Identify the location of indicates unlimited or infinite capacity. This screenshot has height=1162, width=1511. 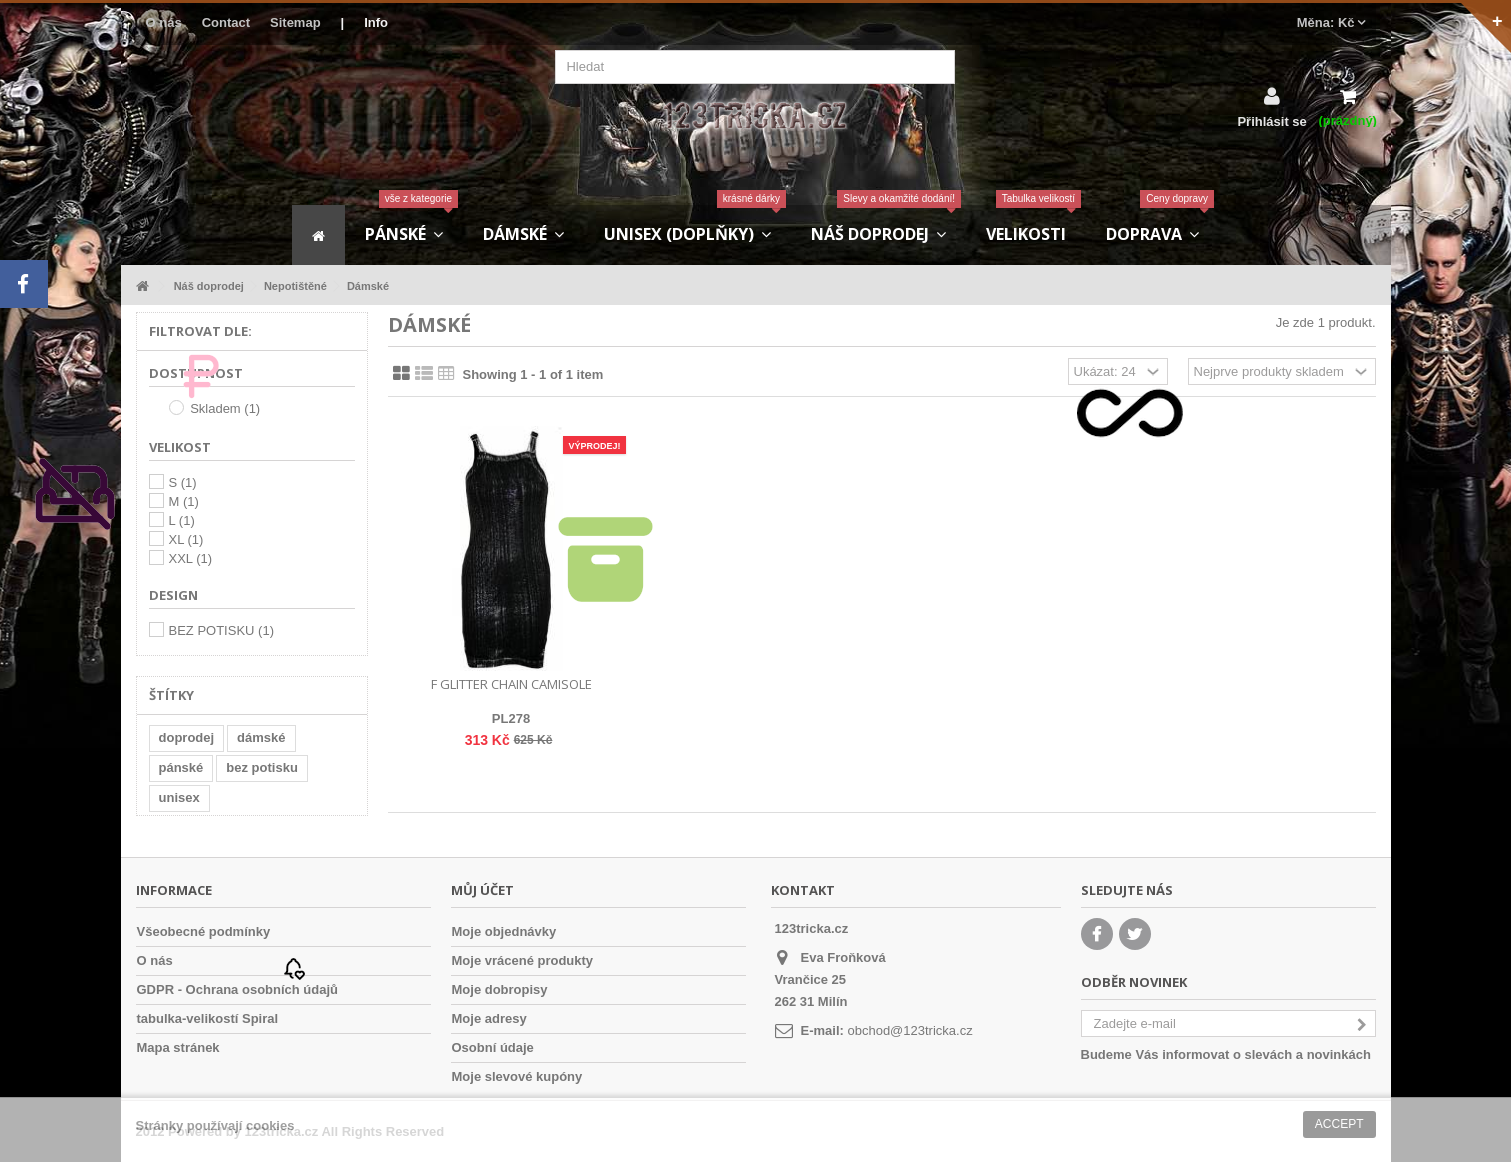
(1130, 413).